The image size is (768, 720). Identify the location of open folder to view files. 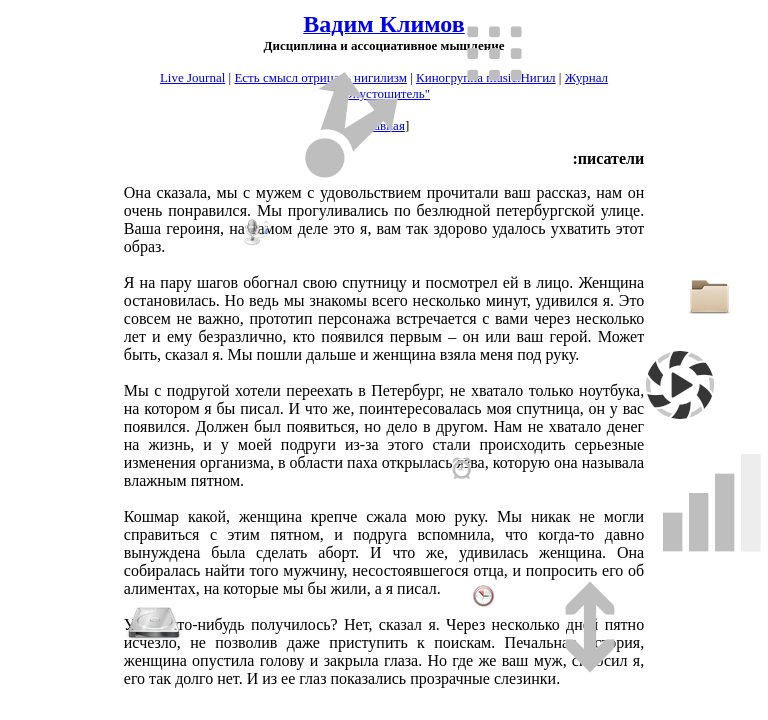
(709, 298).